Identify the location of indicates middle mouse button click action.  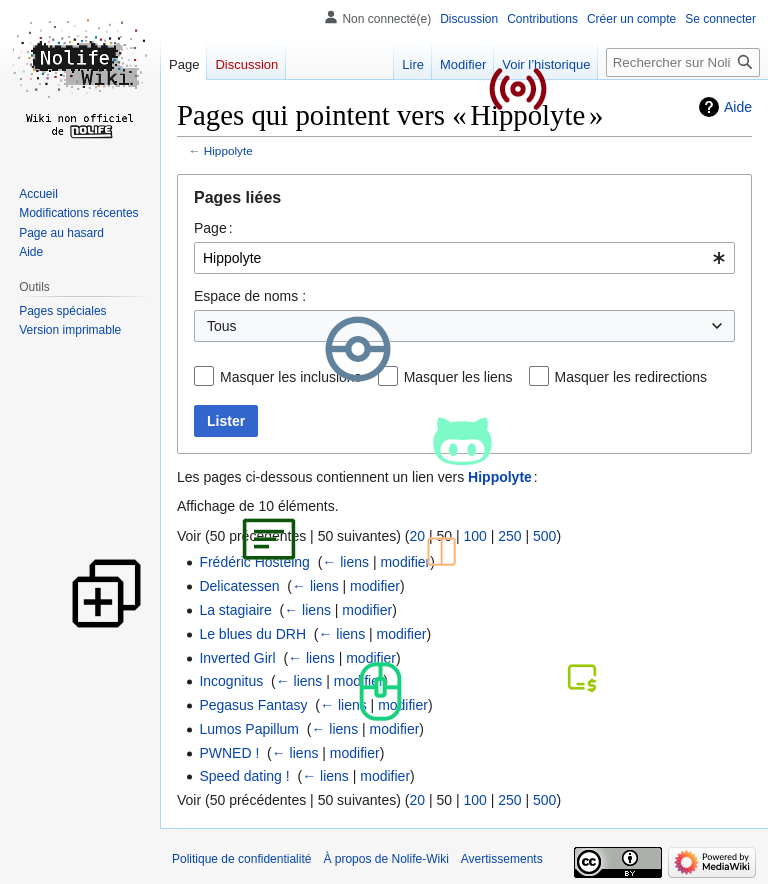
(380, 691).